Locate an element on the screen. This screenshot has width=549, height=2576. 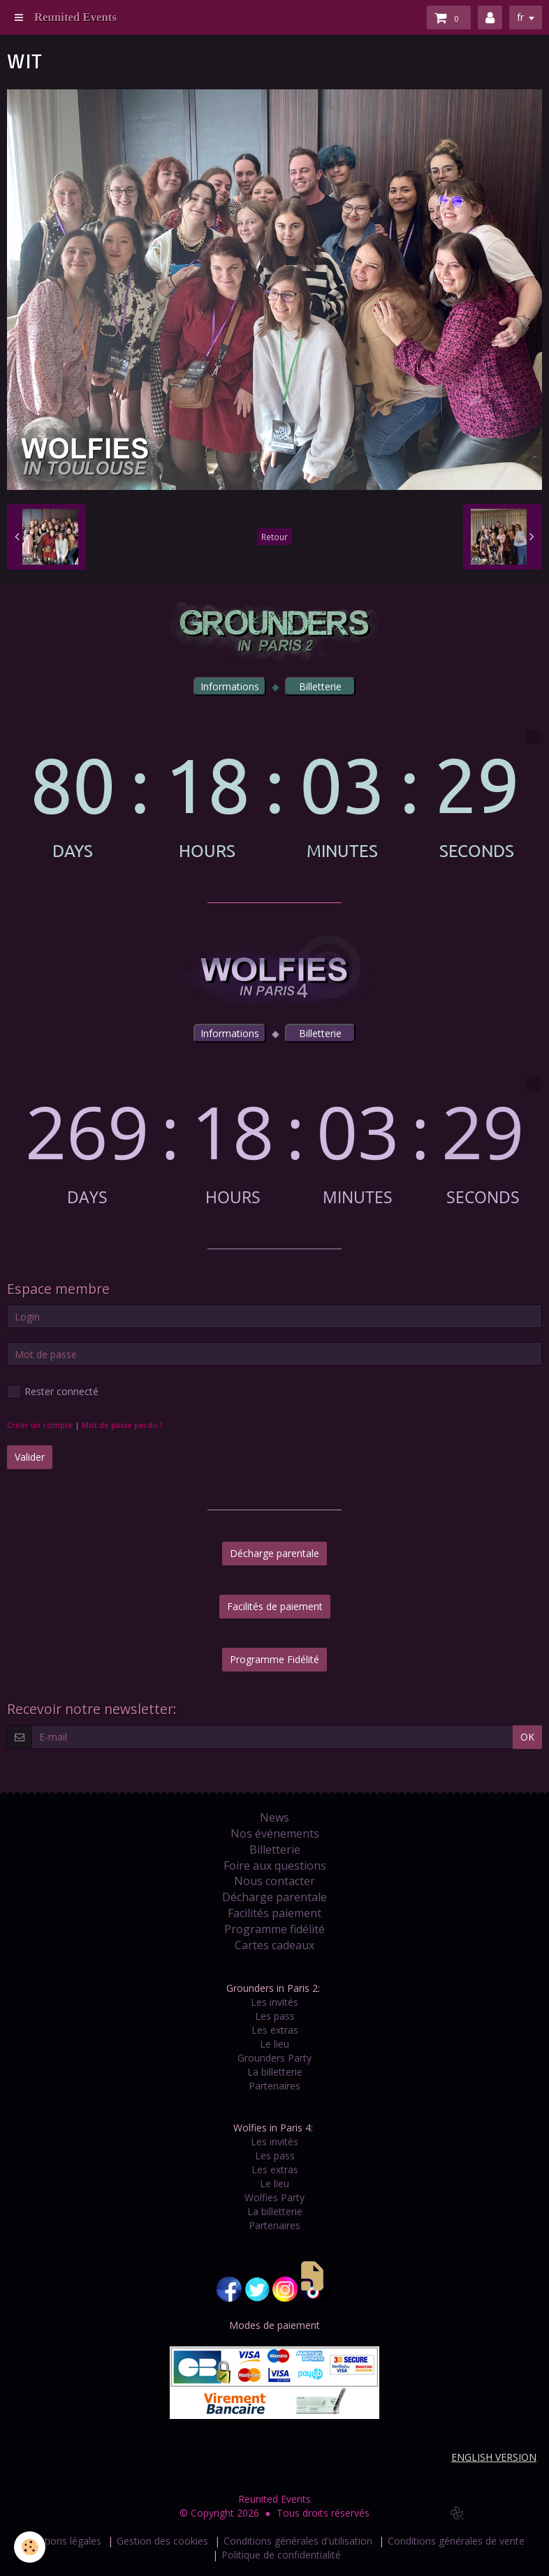
decorative element indicating playfulness or childhood themes is located at coordinates (457, 2513).